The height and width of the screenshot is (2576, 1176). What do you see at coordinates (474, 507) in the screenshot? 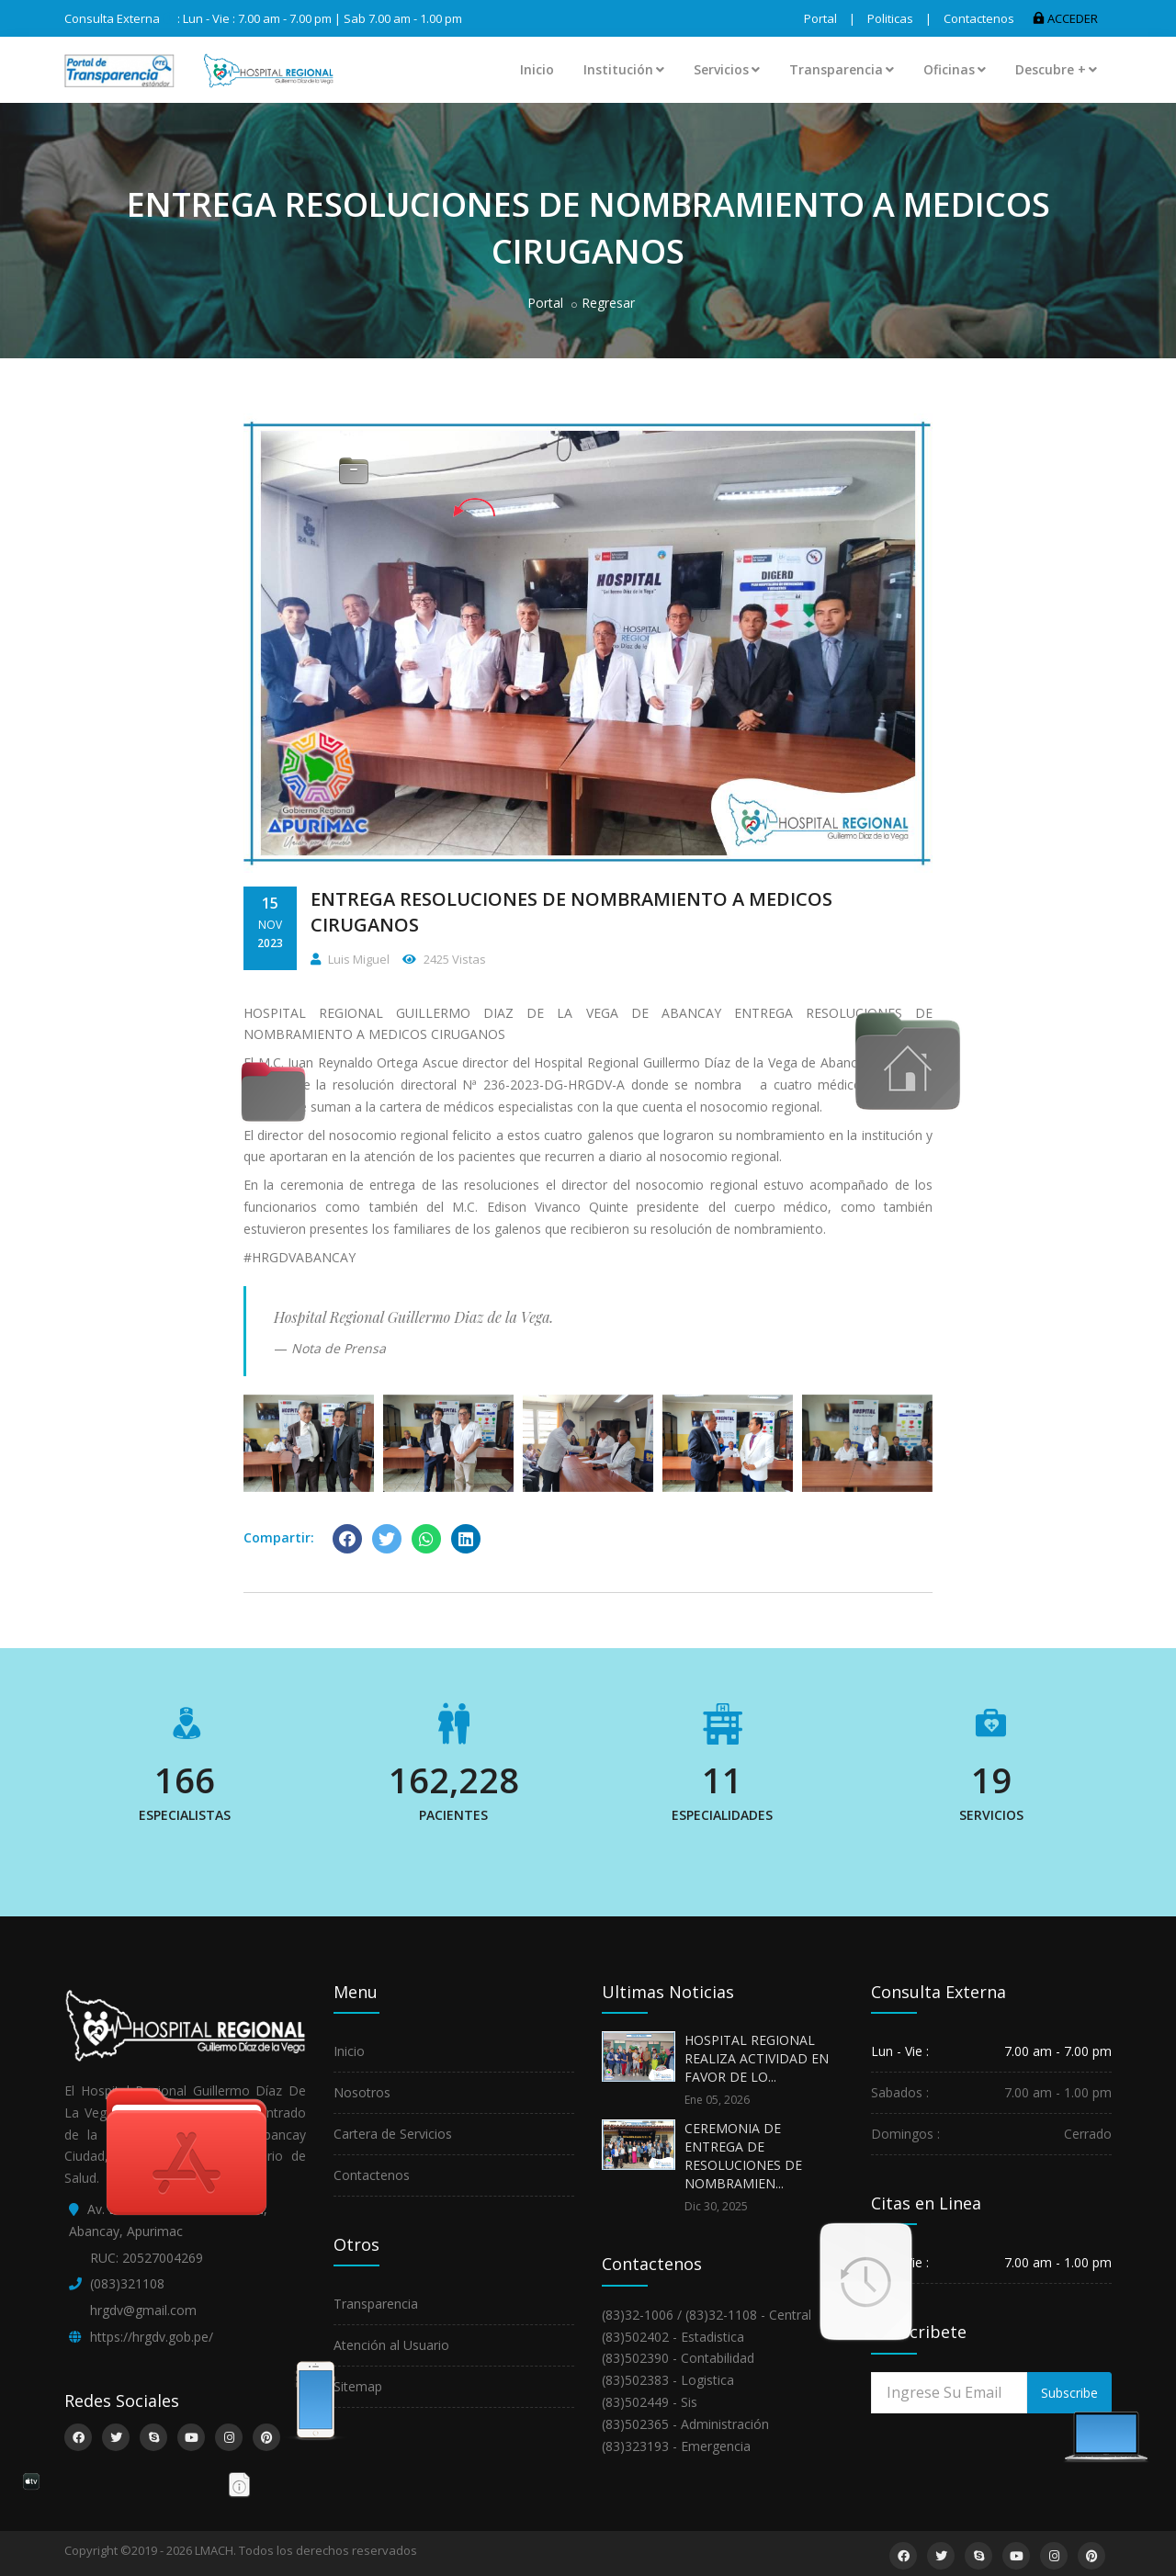
I see `undo the last action` at bounding box center [474, 507].